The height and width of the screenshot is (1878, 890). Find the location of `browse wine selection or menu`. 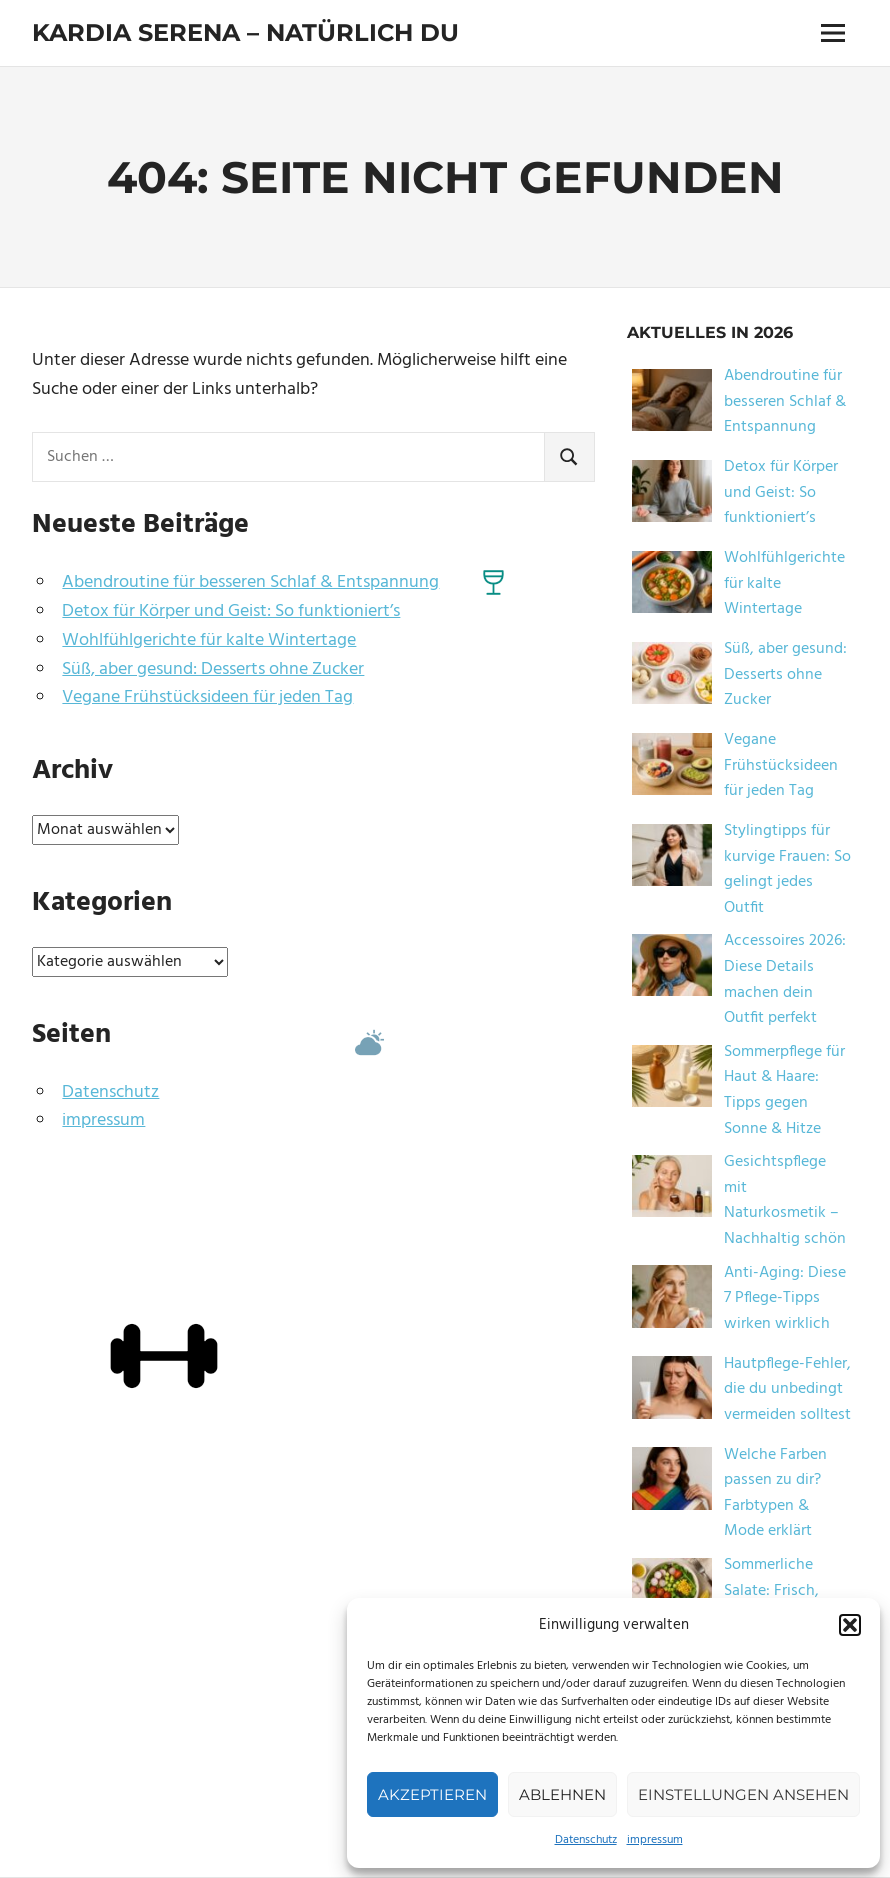

browse wine selection or menu is located at coordinates (493, 582).